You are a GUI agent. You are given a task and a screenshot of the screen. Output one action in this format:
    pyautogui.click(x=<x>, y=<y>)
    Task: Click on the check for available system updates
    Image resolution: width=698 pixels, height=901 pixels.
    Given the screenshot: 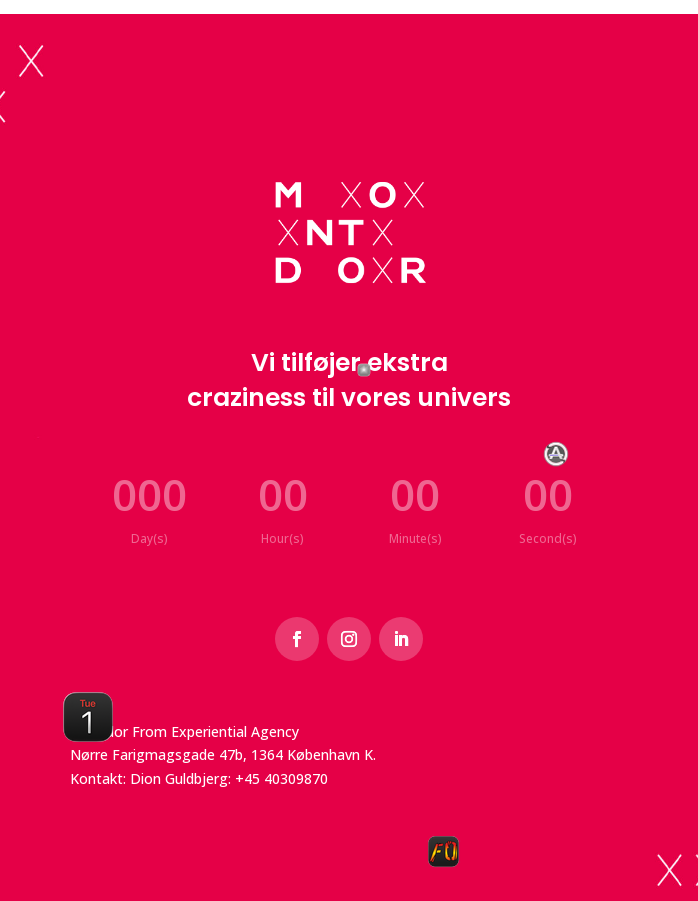 What is the action you would take?
    pyautogui.click(x=556, y=454)
    